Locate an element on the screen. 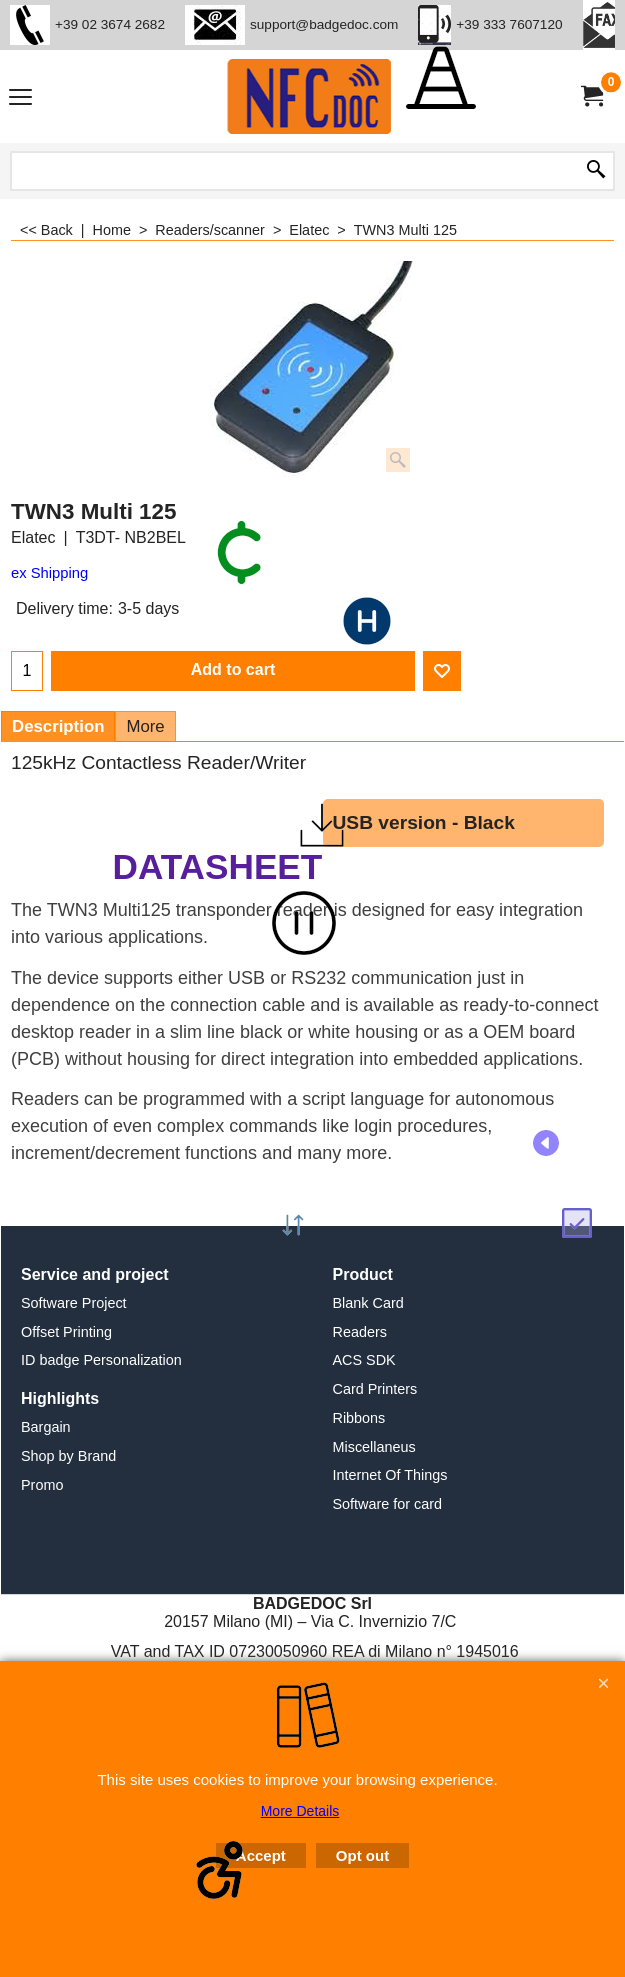 This screenshot has width=625, height=1977. mark task as complete is located at coordinates (577, 1223).